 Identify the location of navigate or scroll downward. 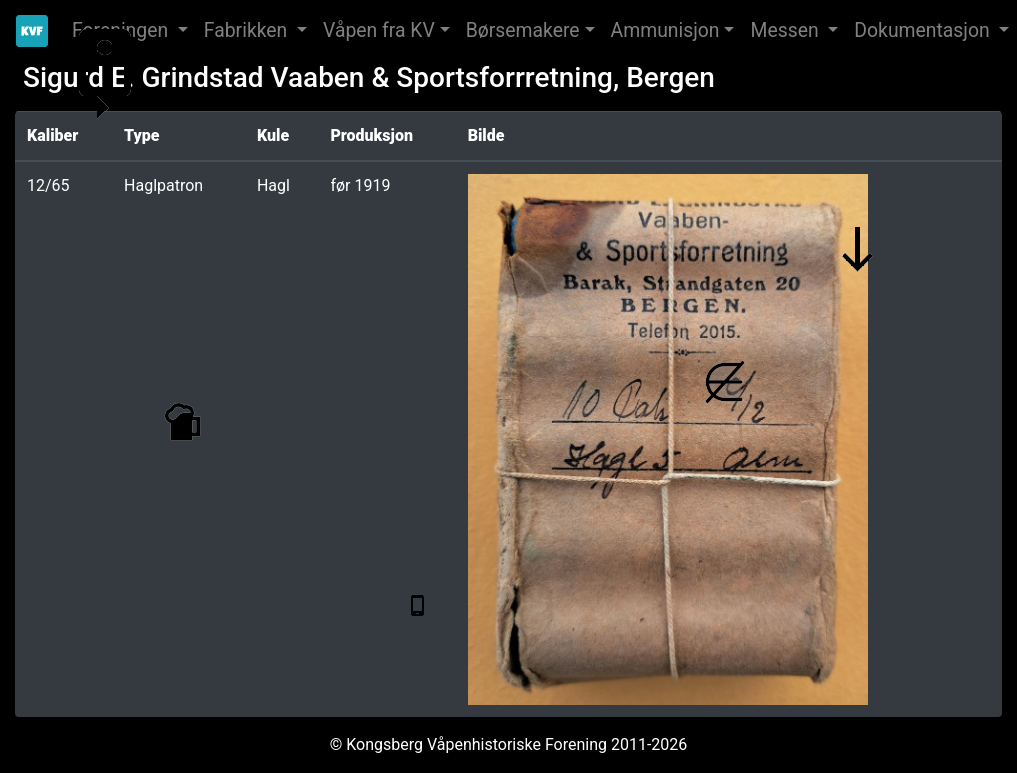
(857, 249).